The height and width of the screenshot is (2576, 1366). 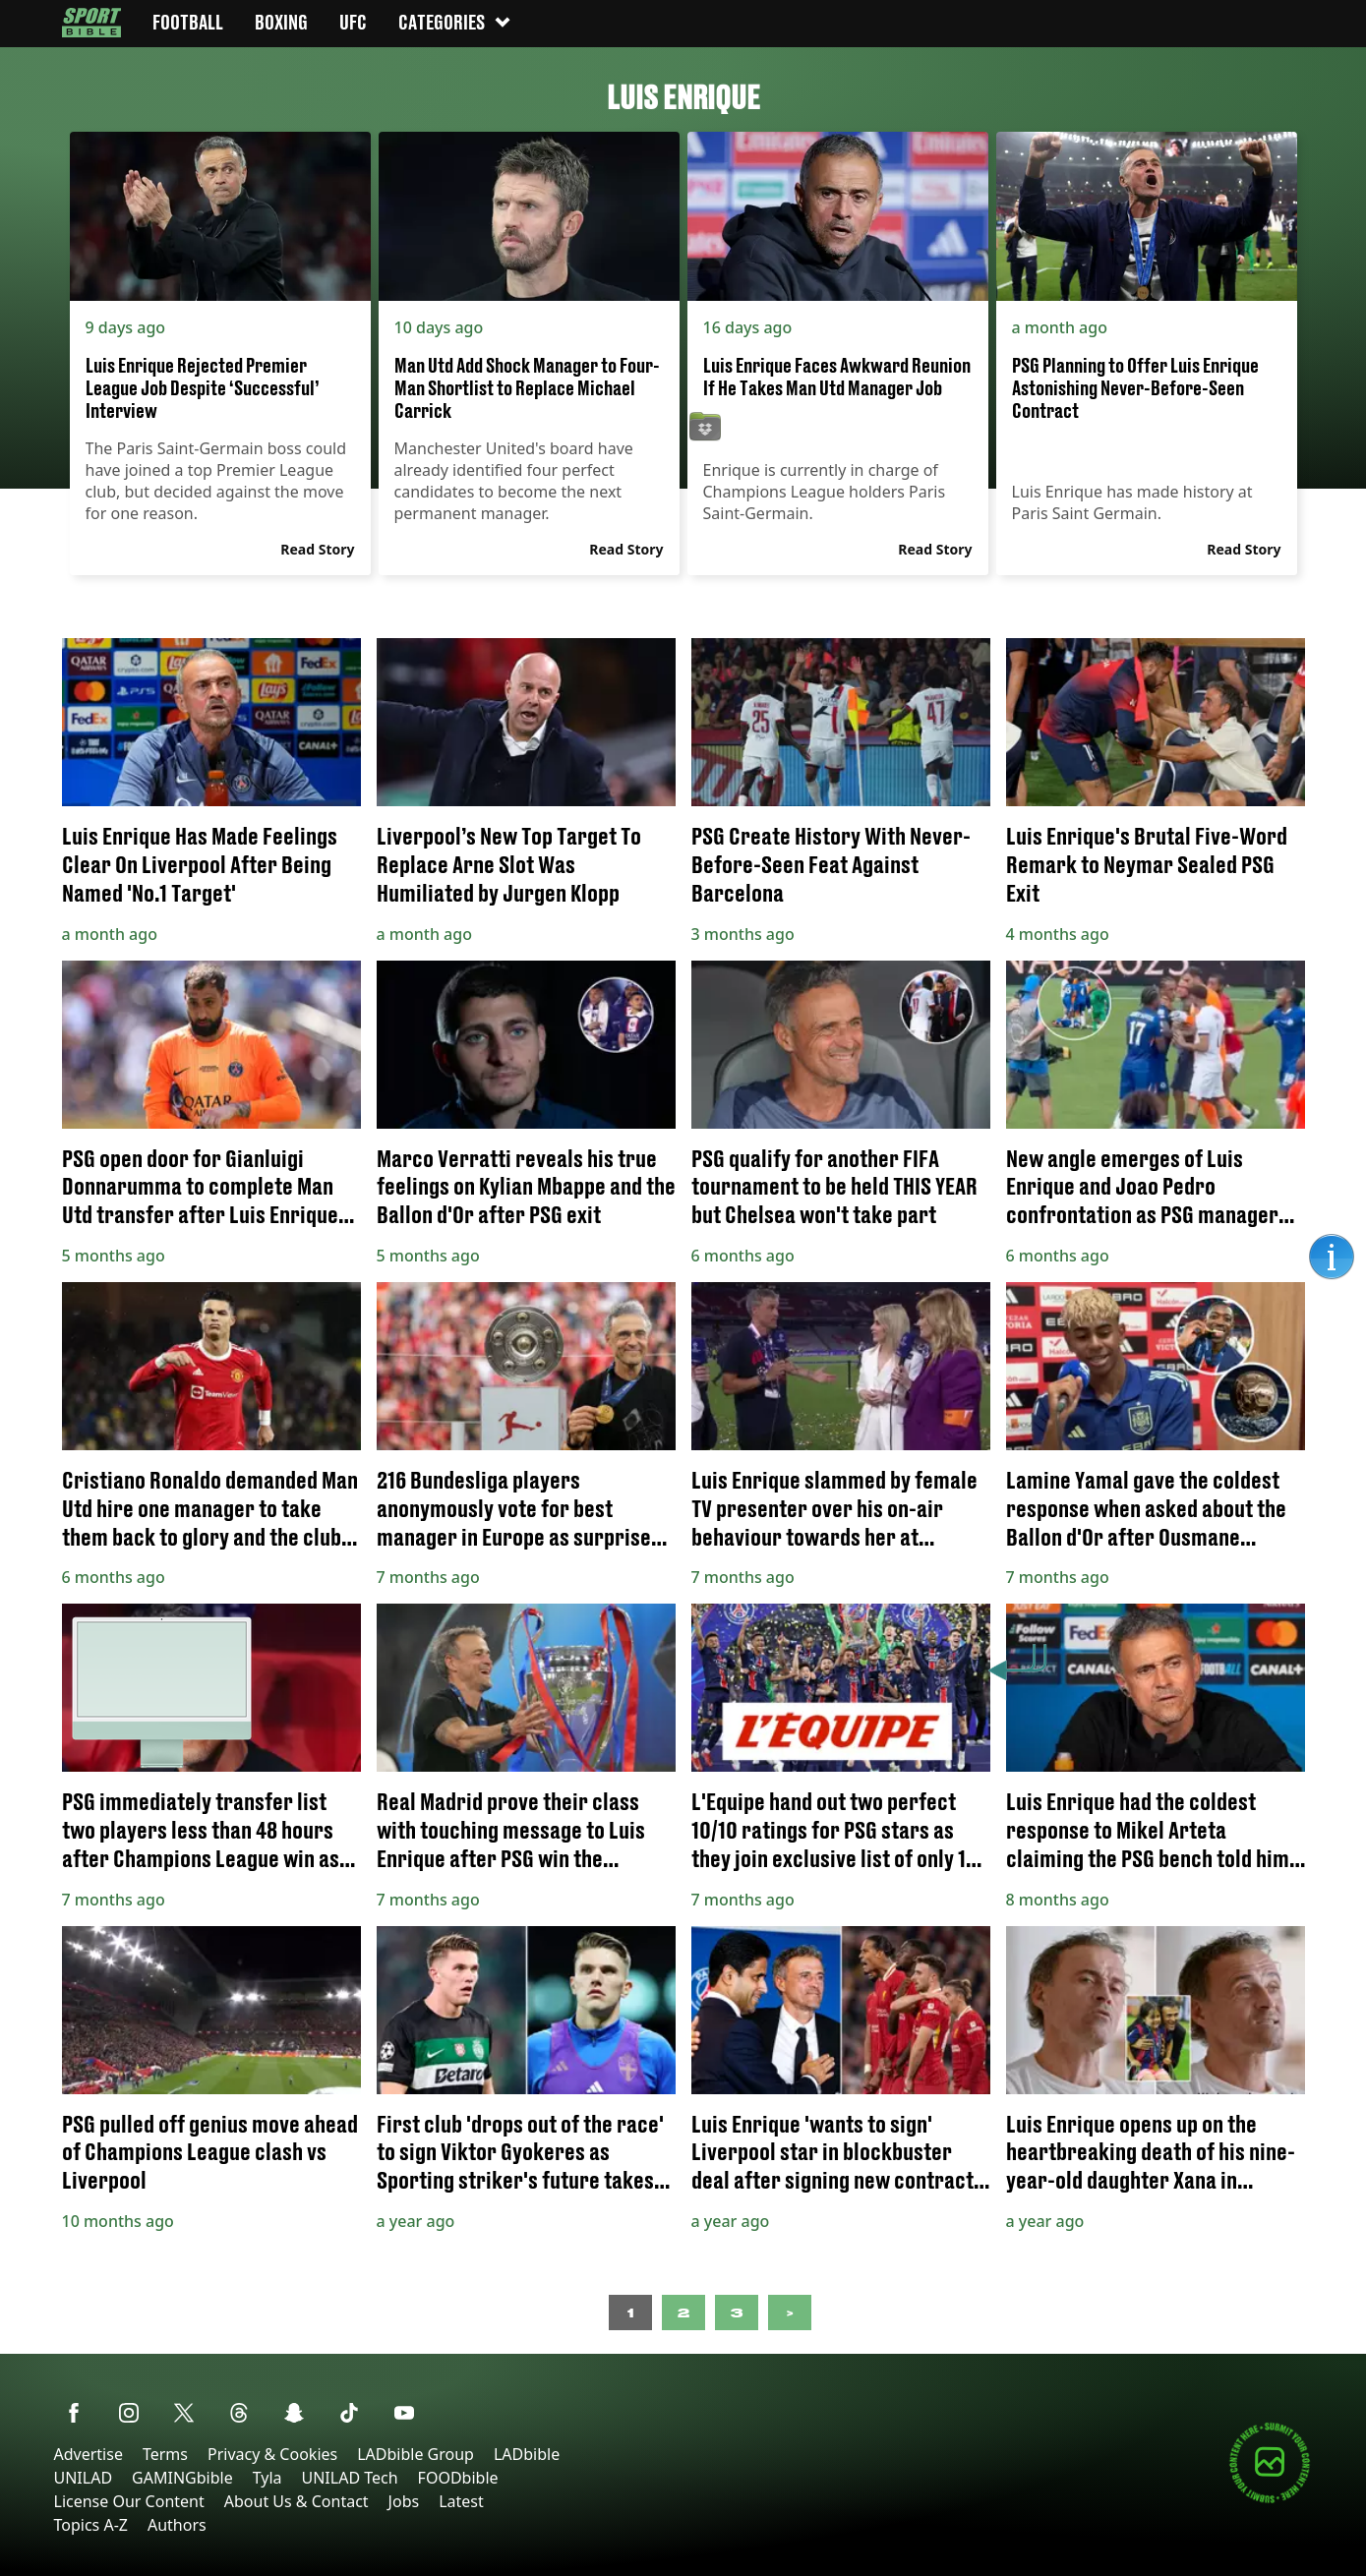 I want to click on open your dropbox folder, so click(x=705, y=426).